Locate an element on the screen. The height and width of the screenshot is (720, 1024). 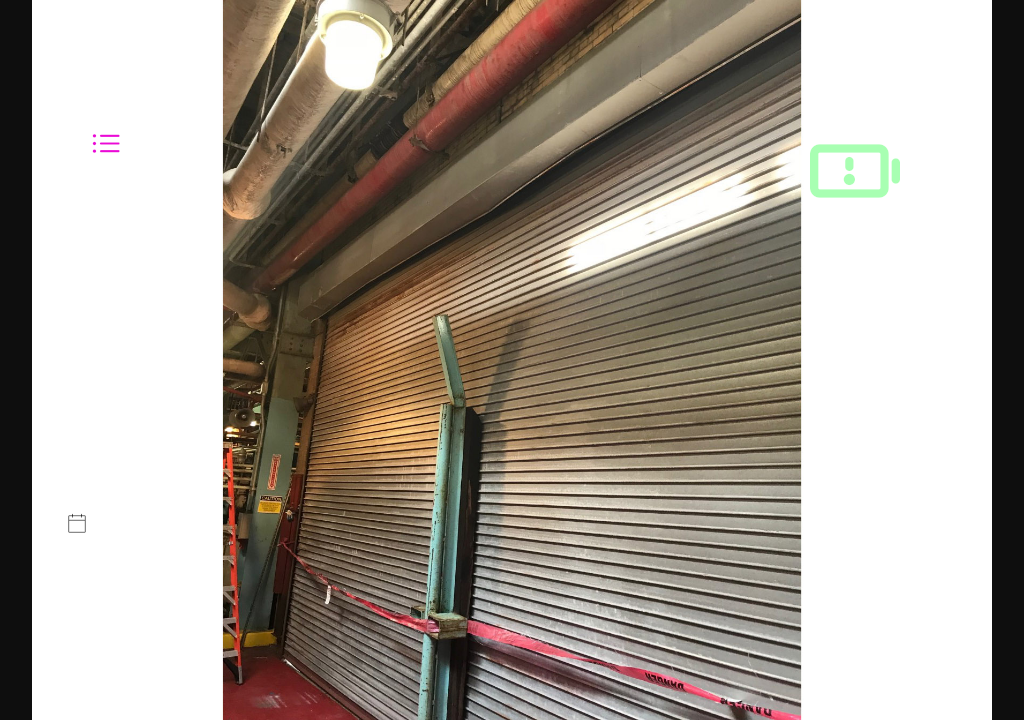
view calendar or schedule is located at coordinates (77, 524).